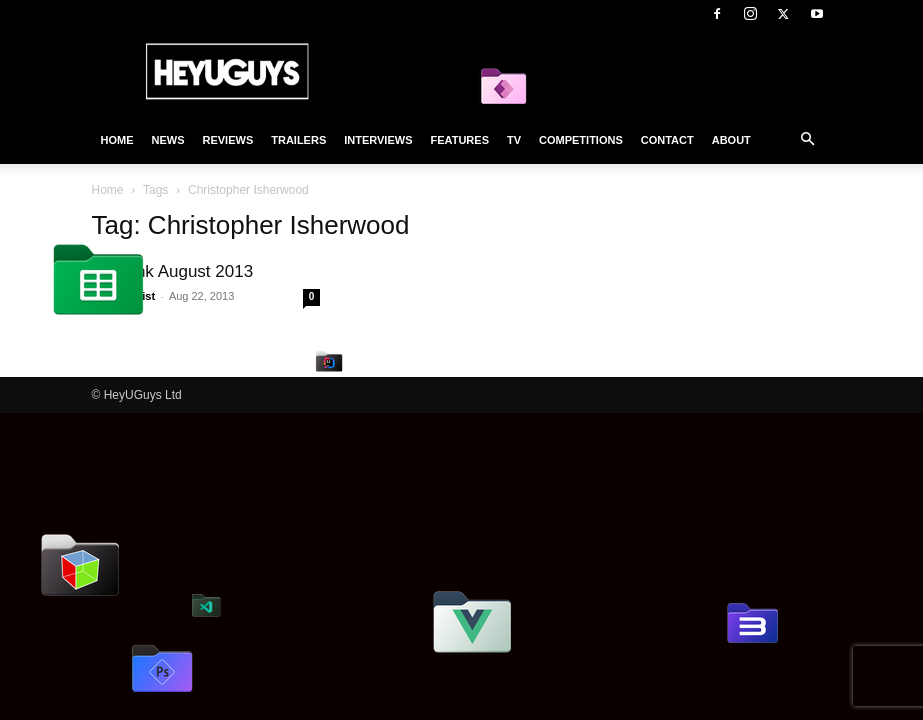  Describe the element at coordinates (472, 624) in the screenshot. I see `open folder containing Vue.js project files` at that location.